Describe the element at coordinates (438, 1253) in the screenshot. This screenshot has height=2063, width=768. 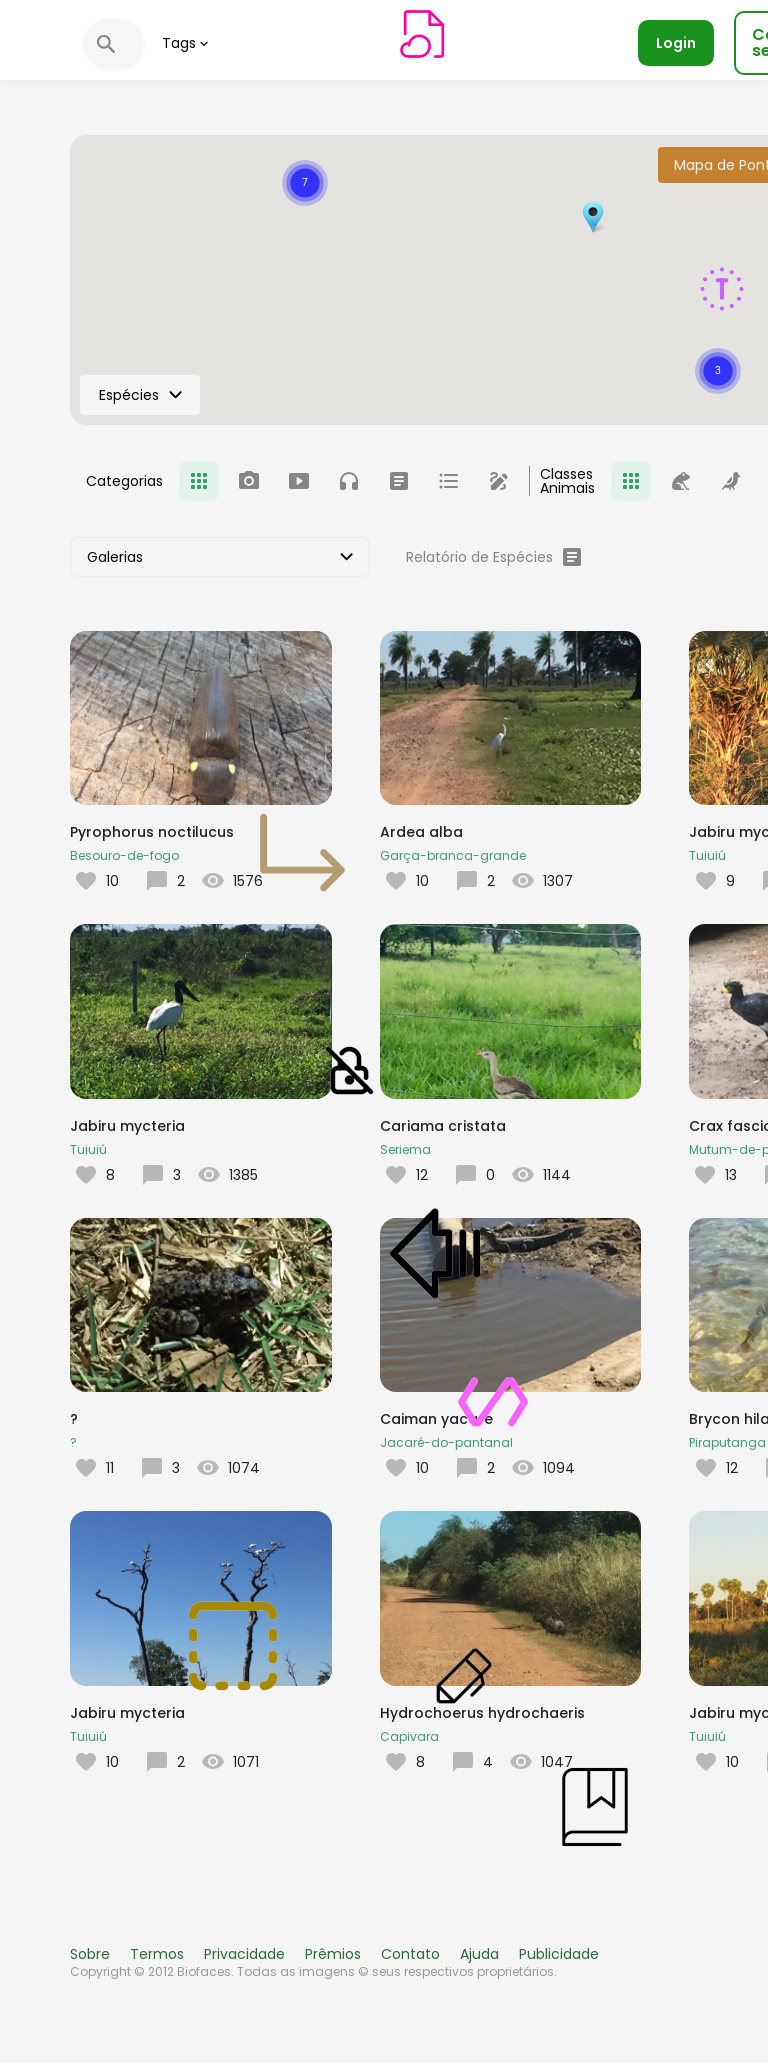
I see `go back or return to previous screen` at that location.